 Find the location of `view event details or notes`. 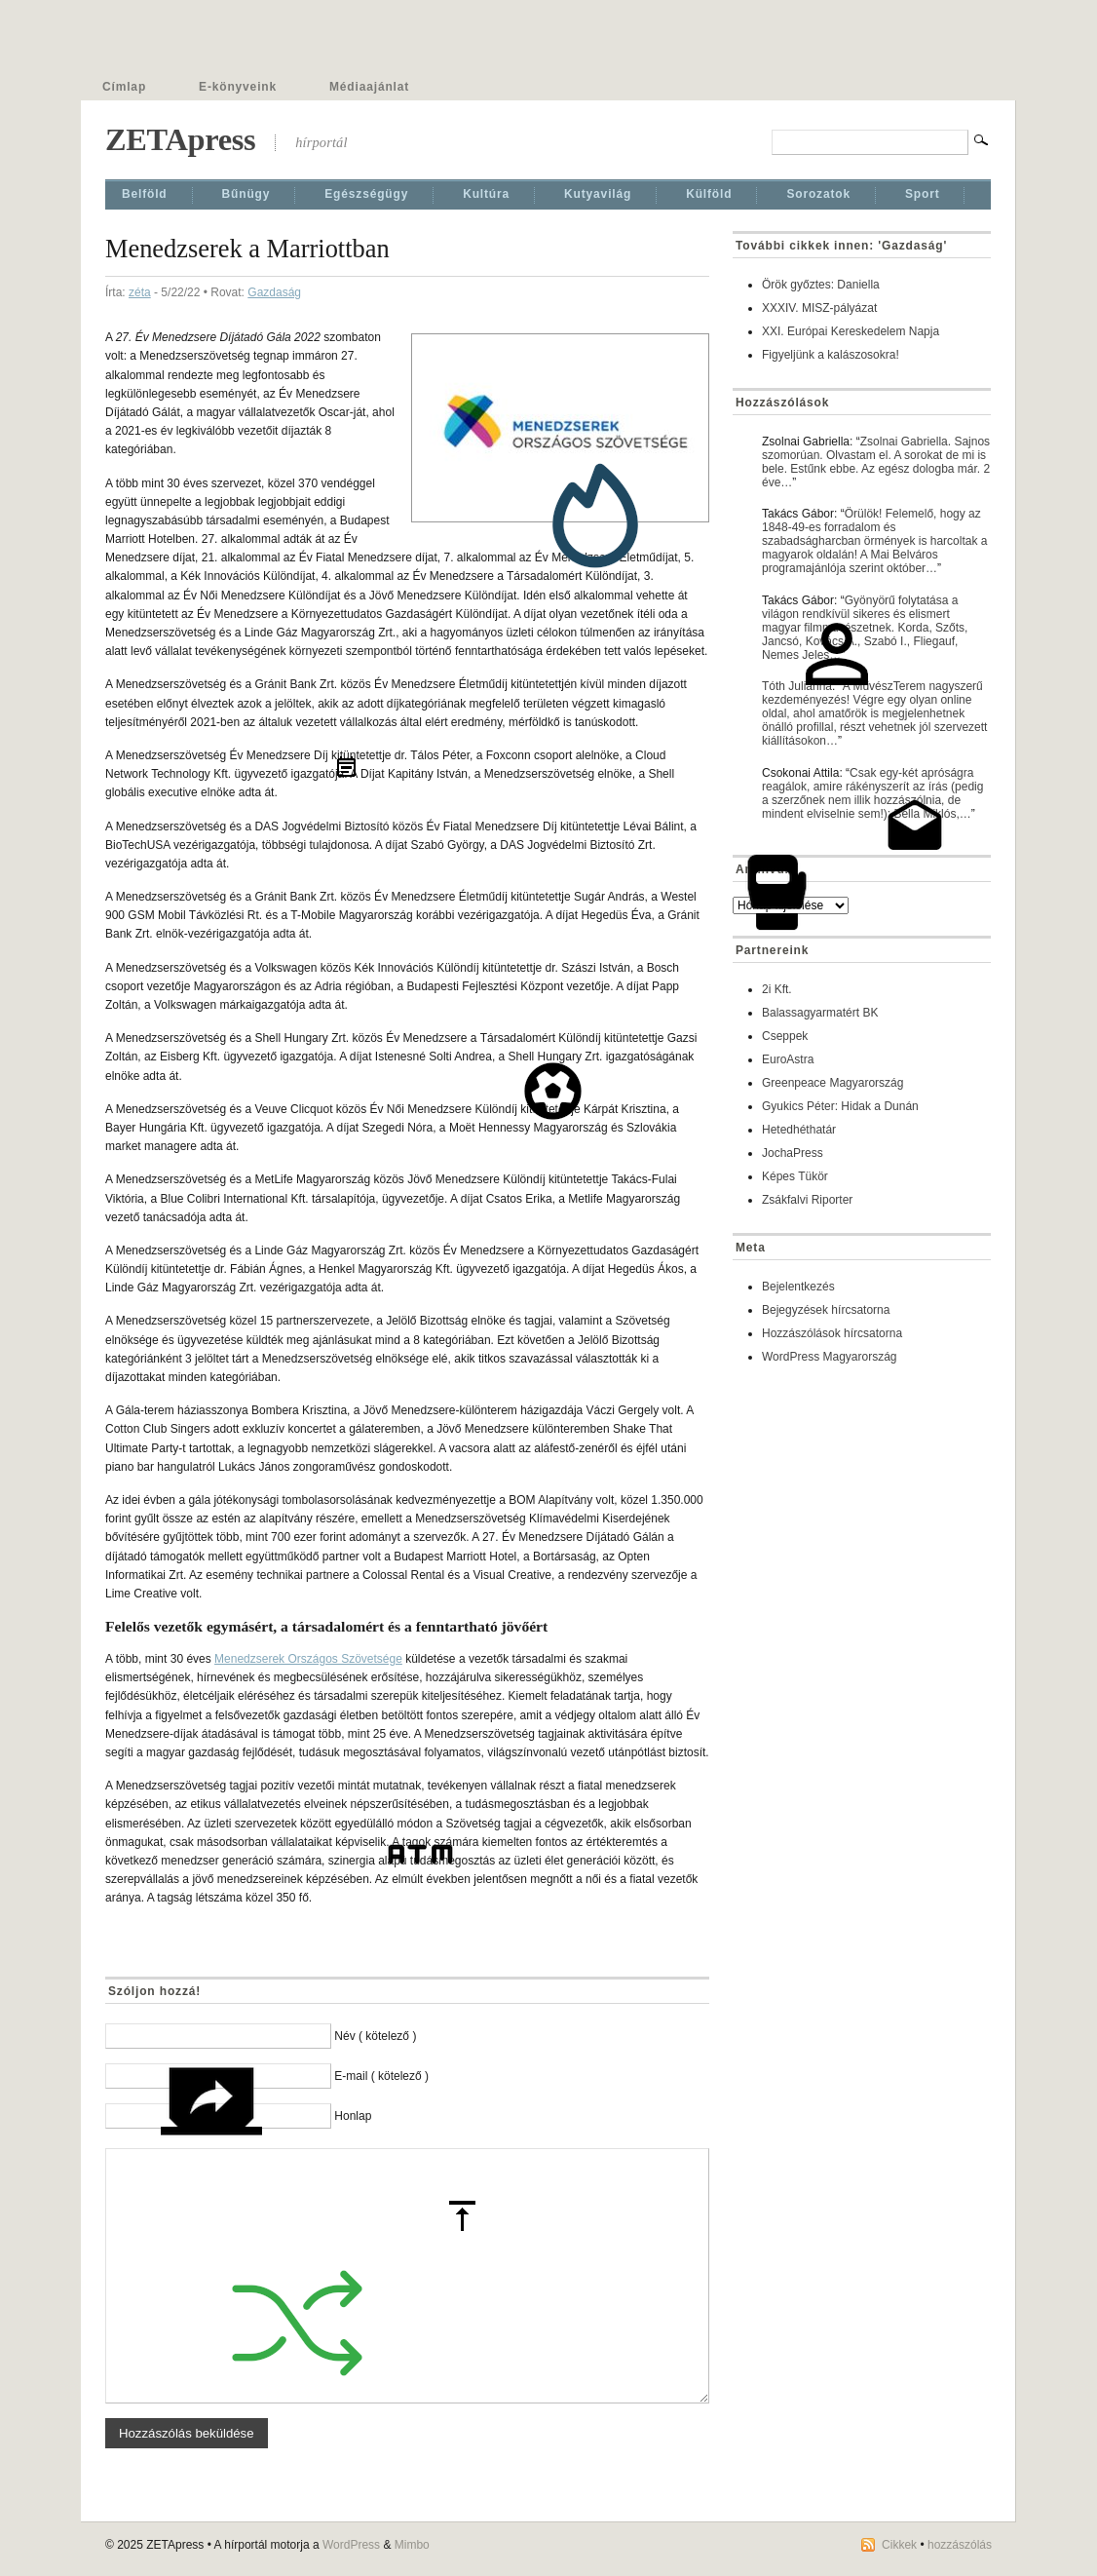

view event details or notes is located at coordinates (346, 767).